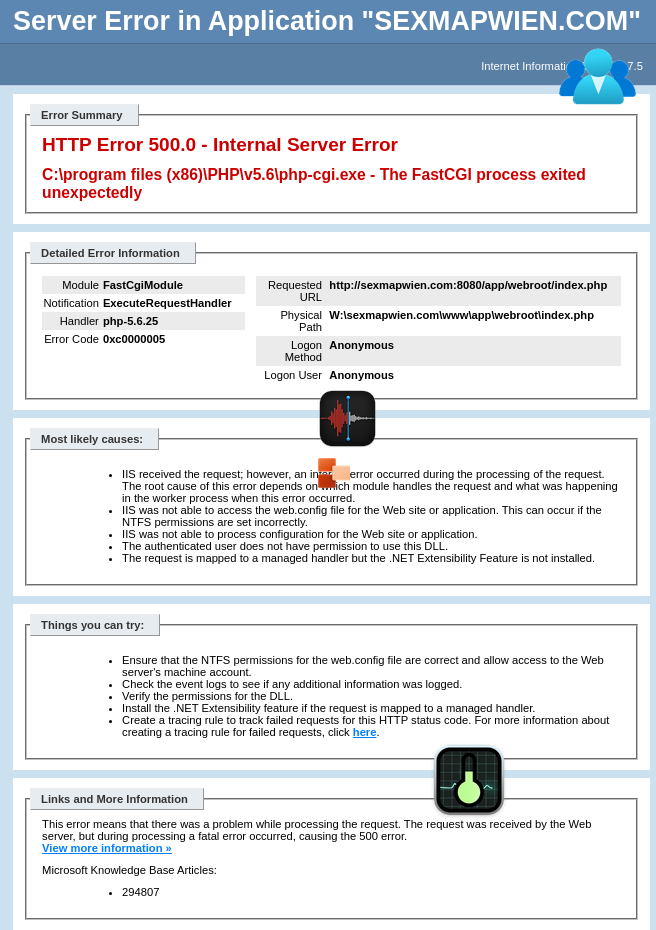 The height and width of the screenshot is (930, 656). What do you see at coordinates (347, 418) in the screenshot?
I see `open the voice memos app` at bounding box center [347, 418].